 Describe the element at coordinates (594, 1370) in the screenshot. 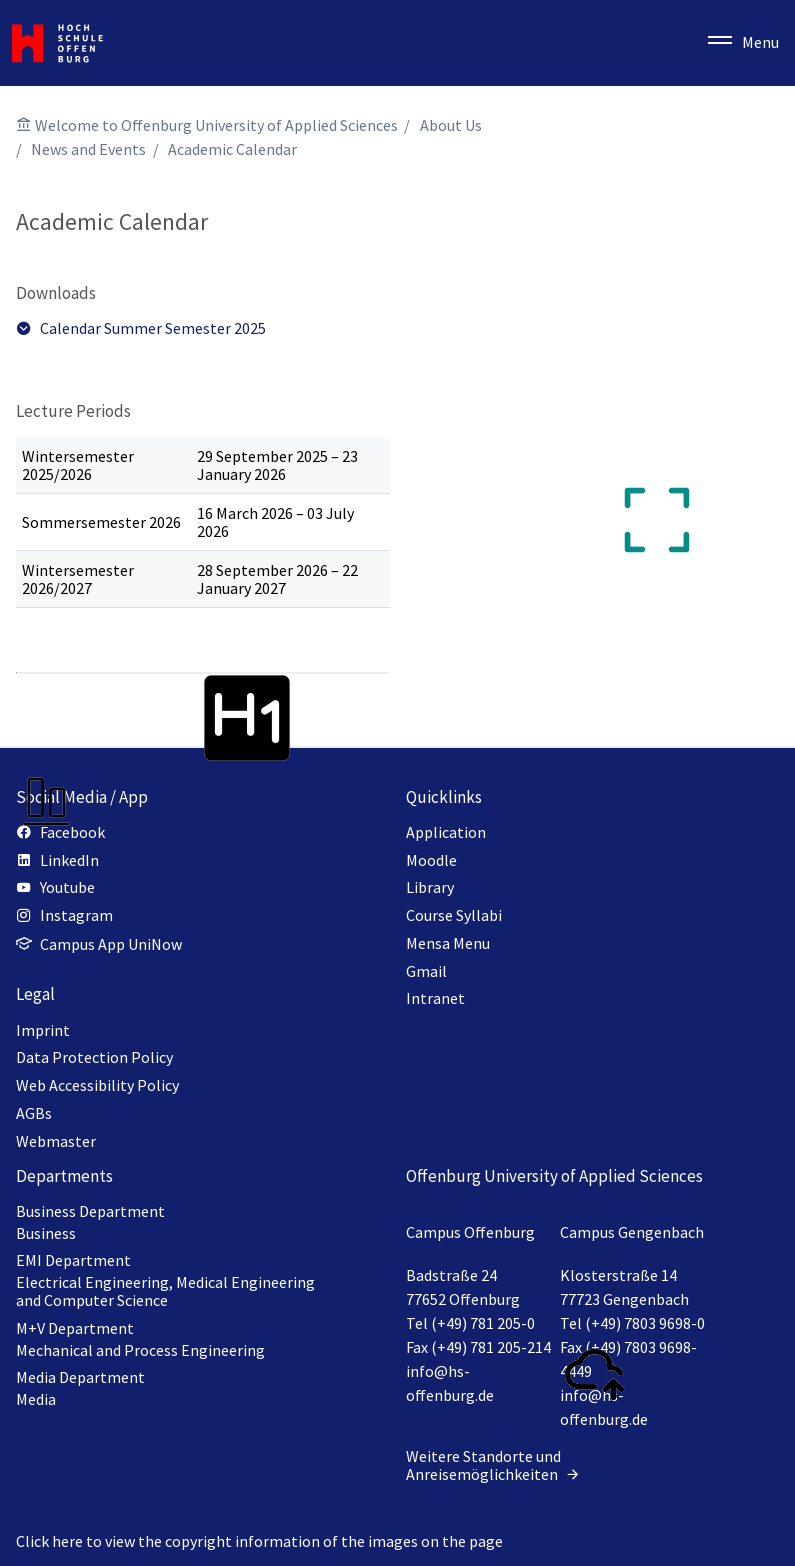

I see `upload file to cloud storage` at that location.